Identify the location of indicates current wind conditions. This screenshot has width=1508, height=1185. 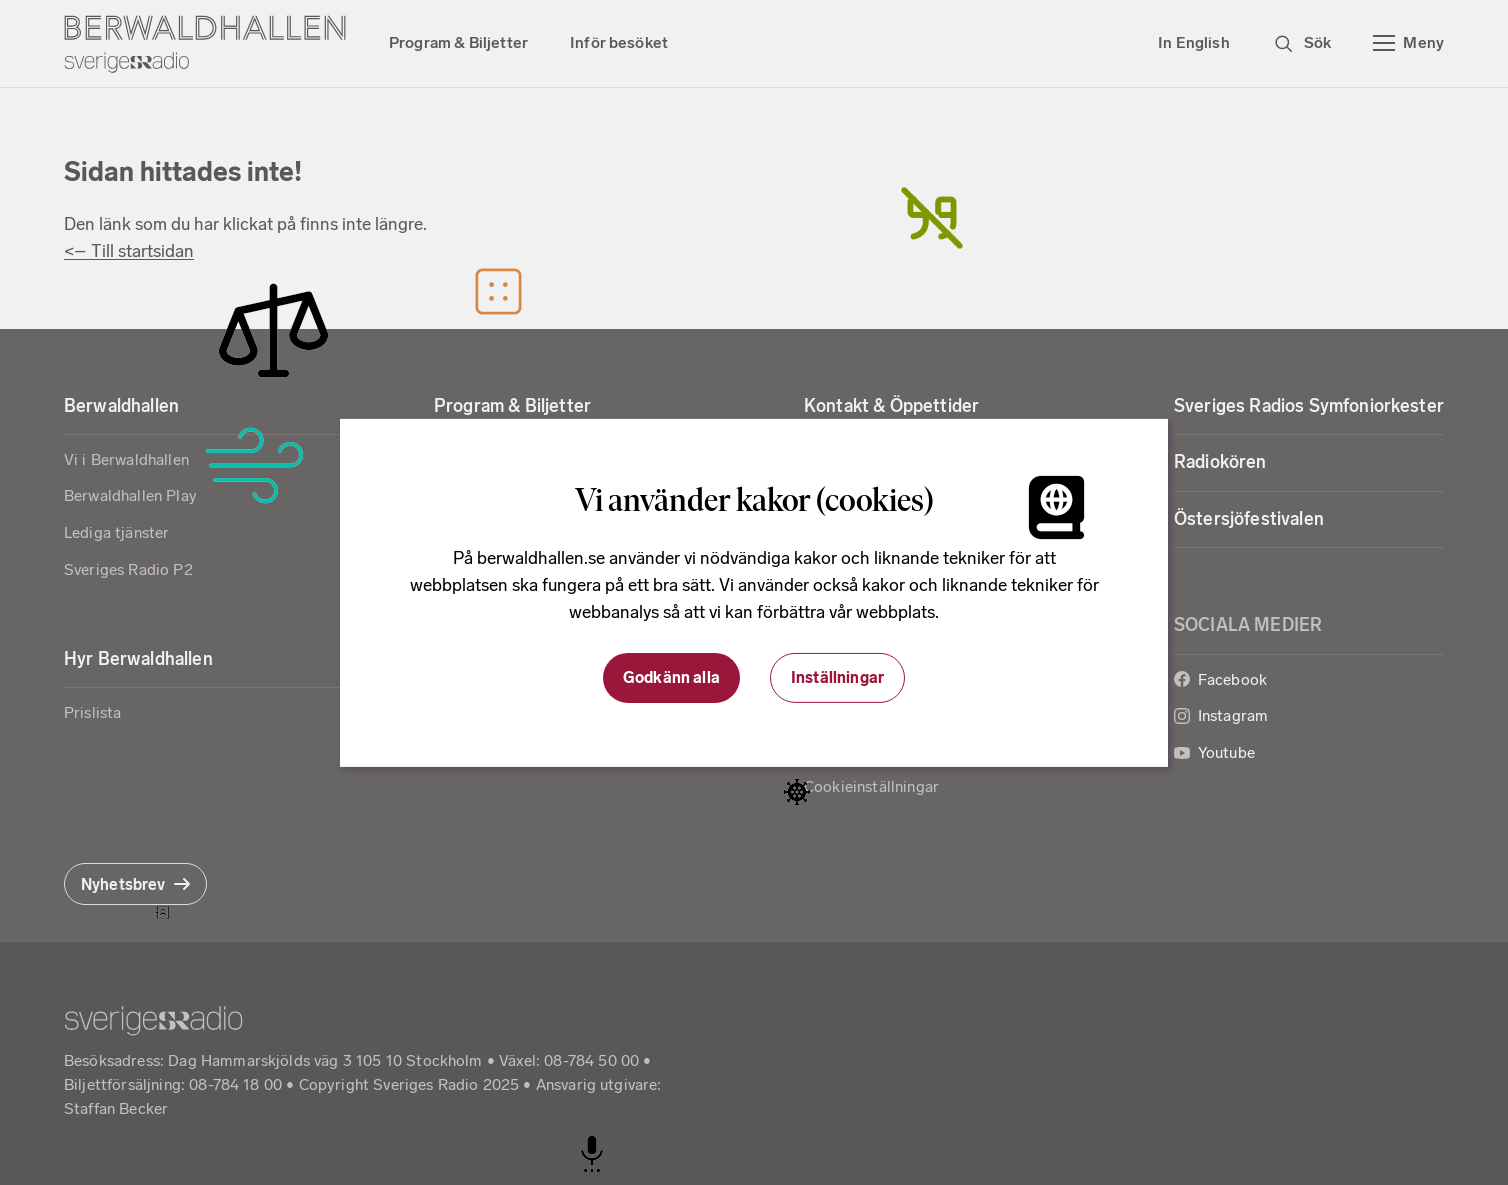
(254, 465).